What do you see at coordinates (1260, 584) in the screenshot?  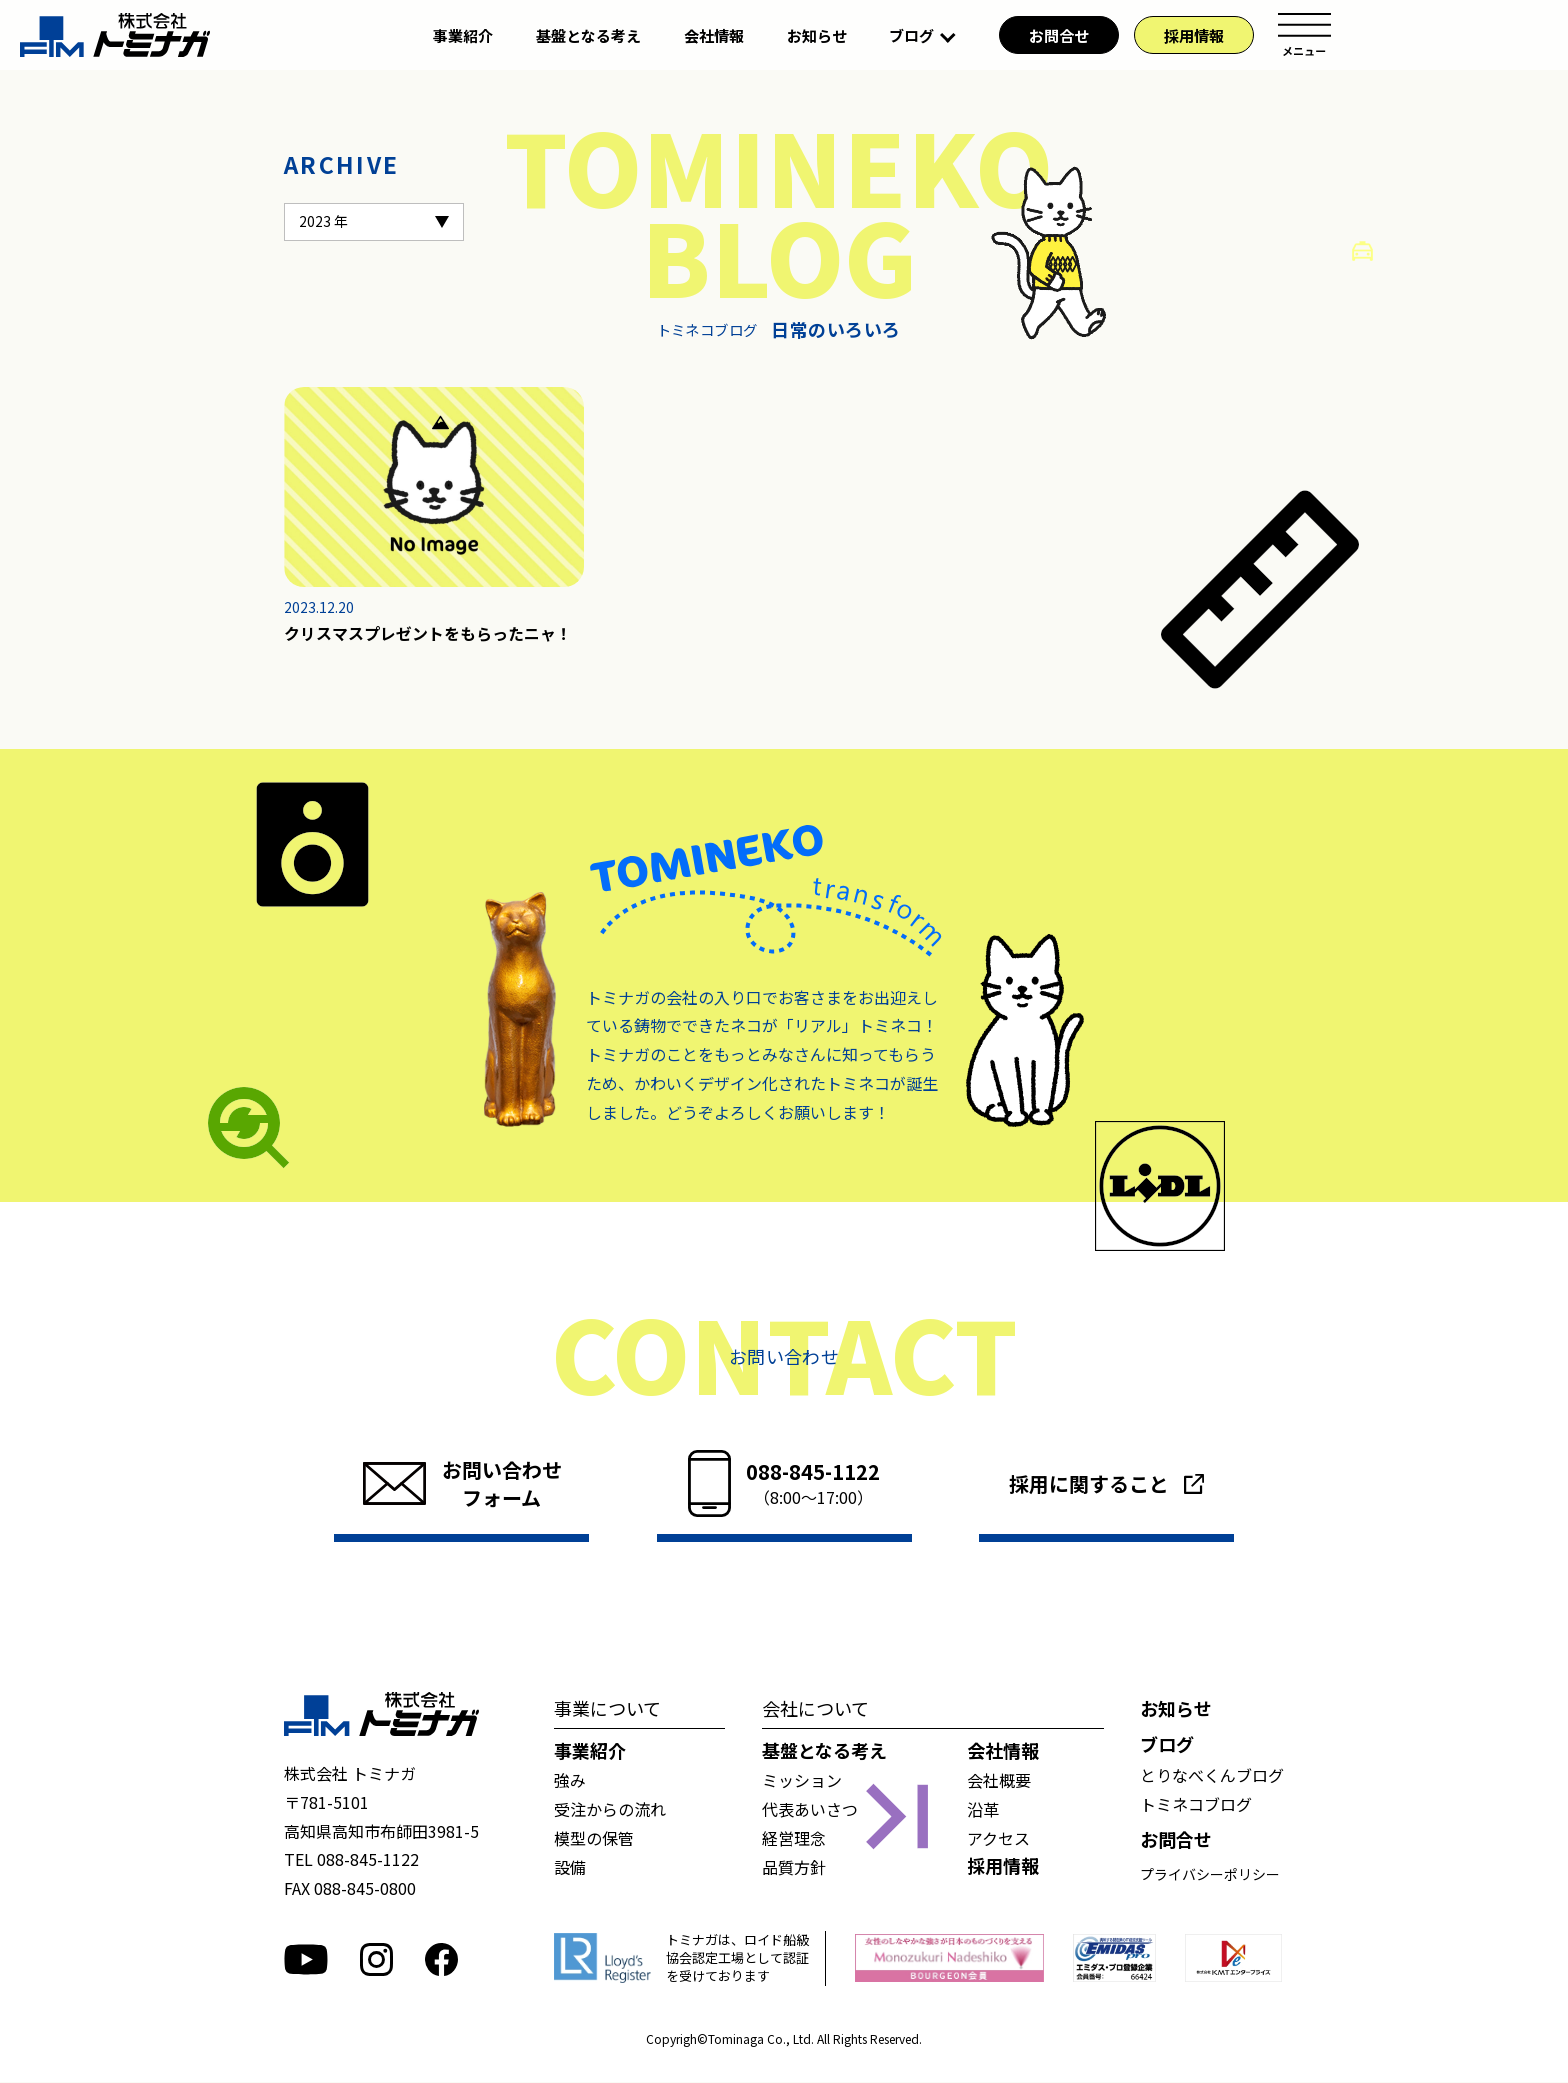 I see `access measurement or sizing tools` at bounding box center [1260, 584].